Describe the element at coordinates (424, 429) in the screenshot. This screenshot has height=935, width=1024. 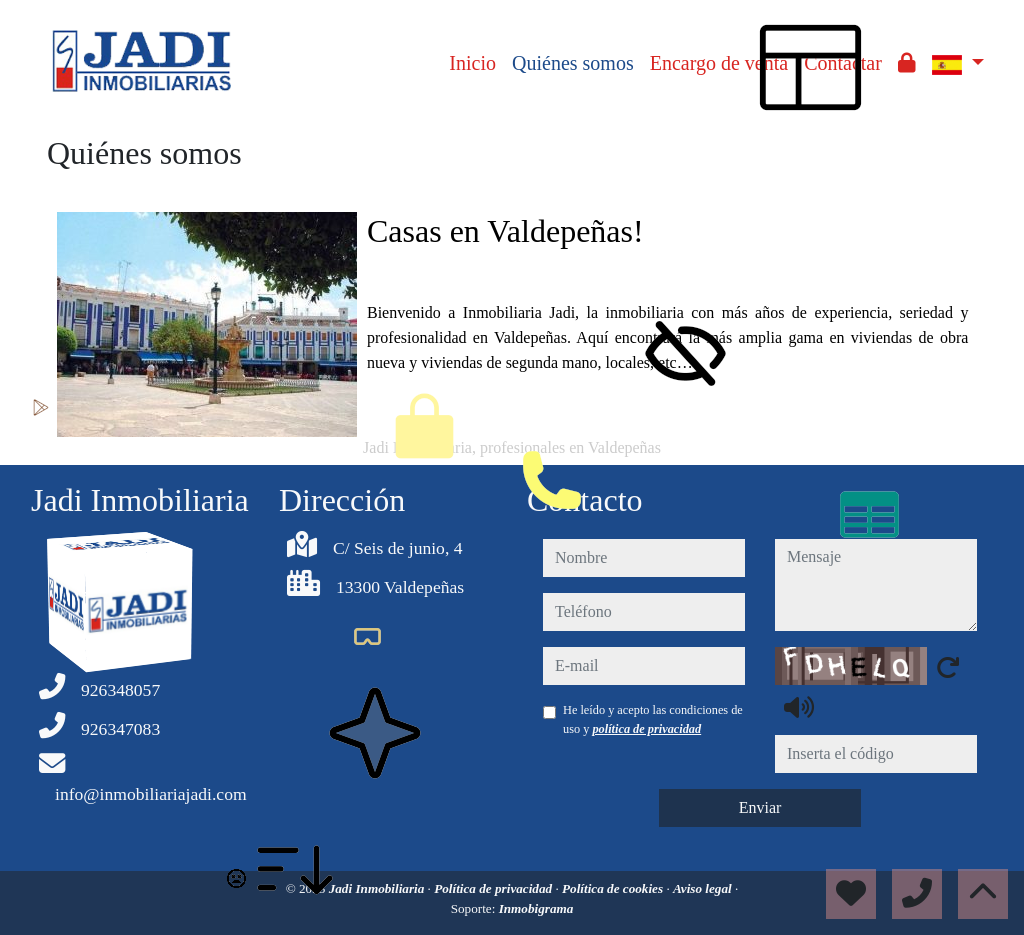
I see `locked or secured content` at that location.